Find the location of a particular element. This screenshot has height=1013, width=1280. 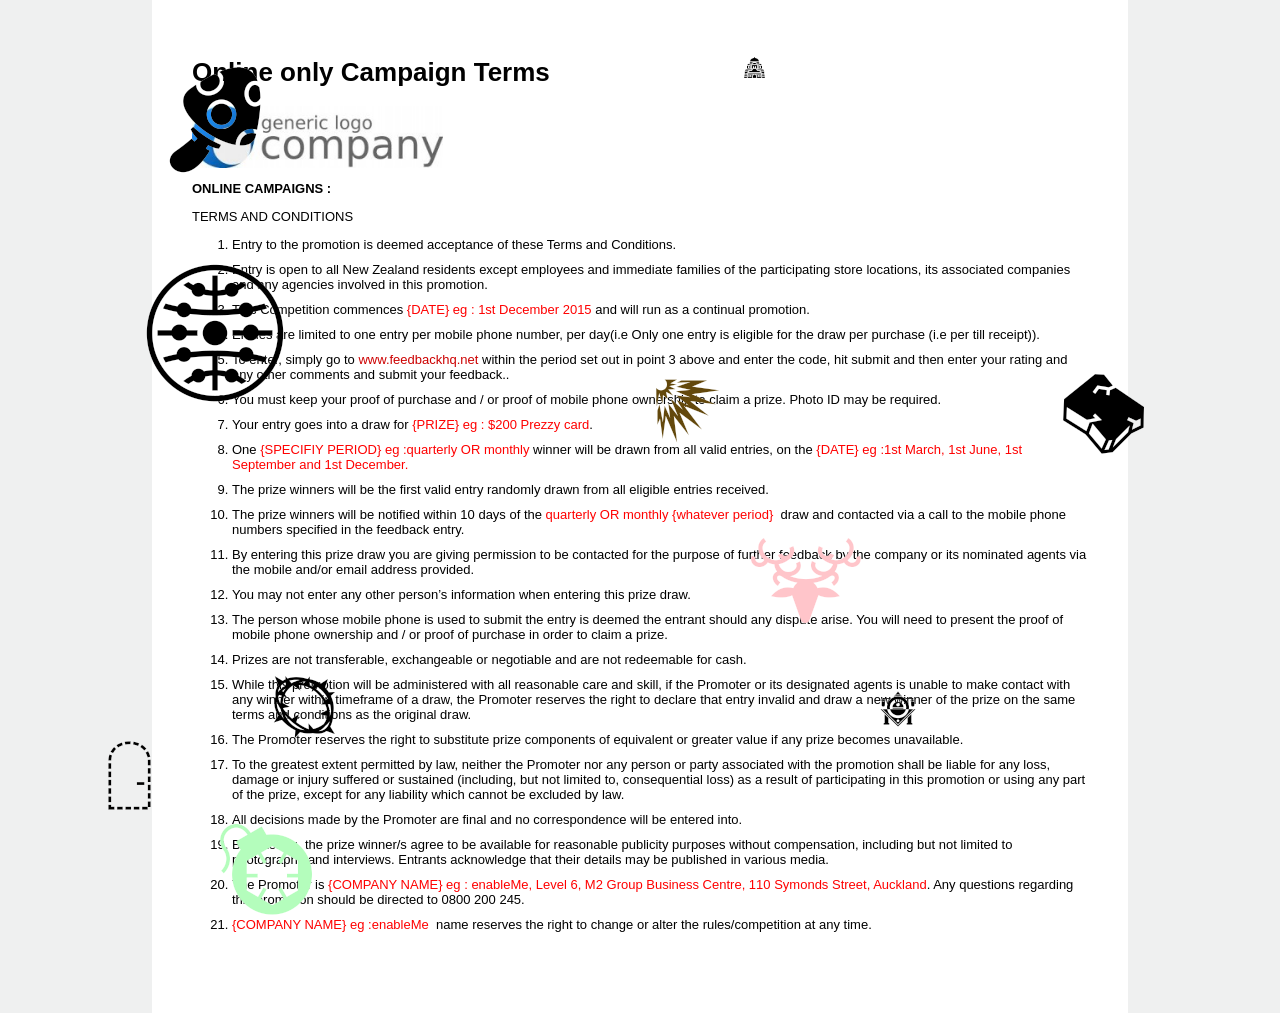

access cage or enclosure settings in a game is located at coordinates (215, 333).